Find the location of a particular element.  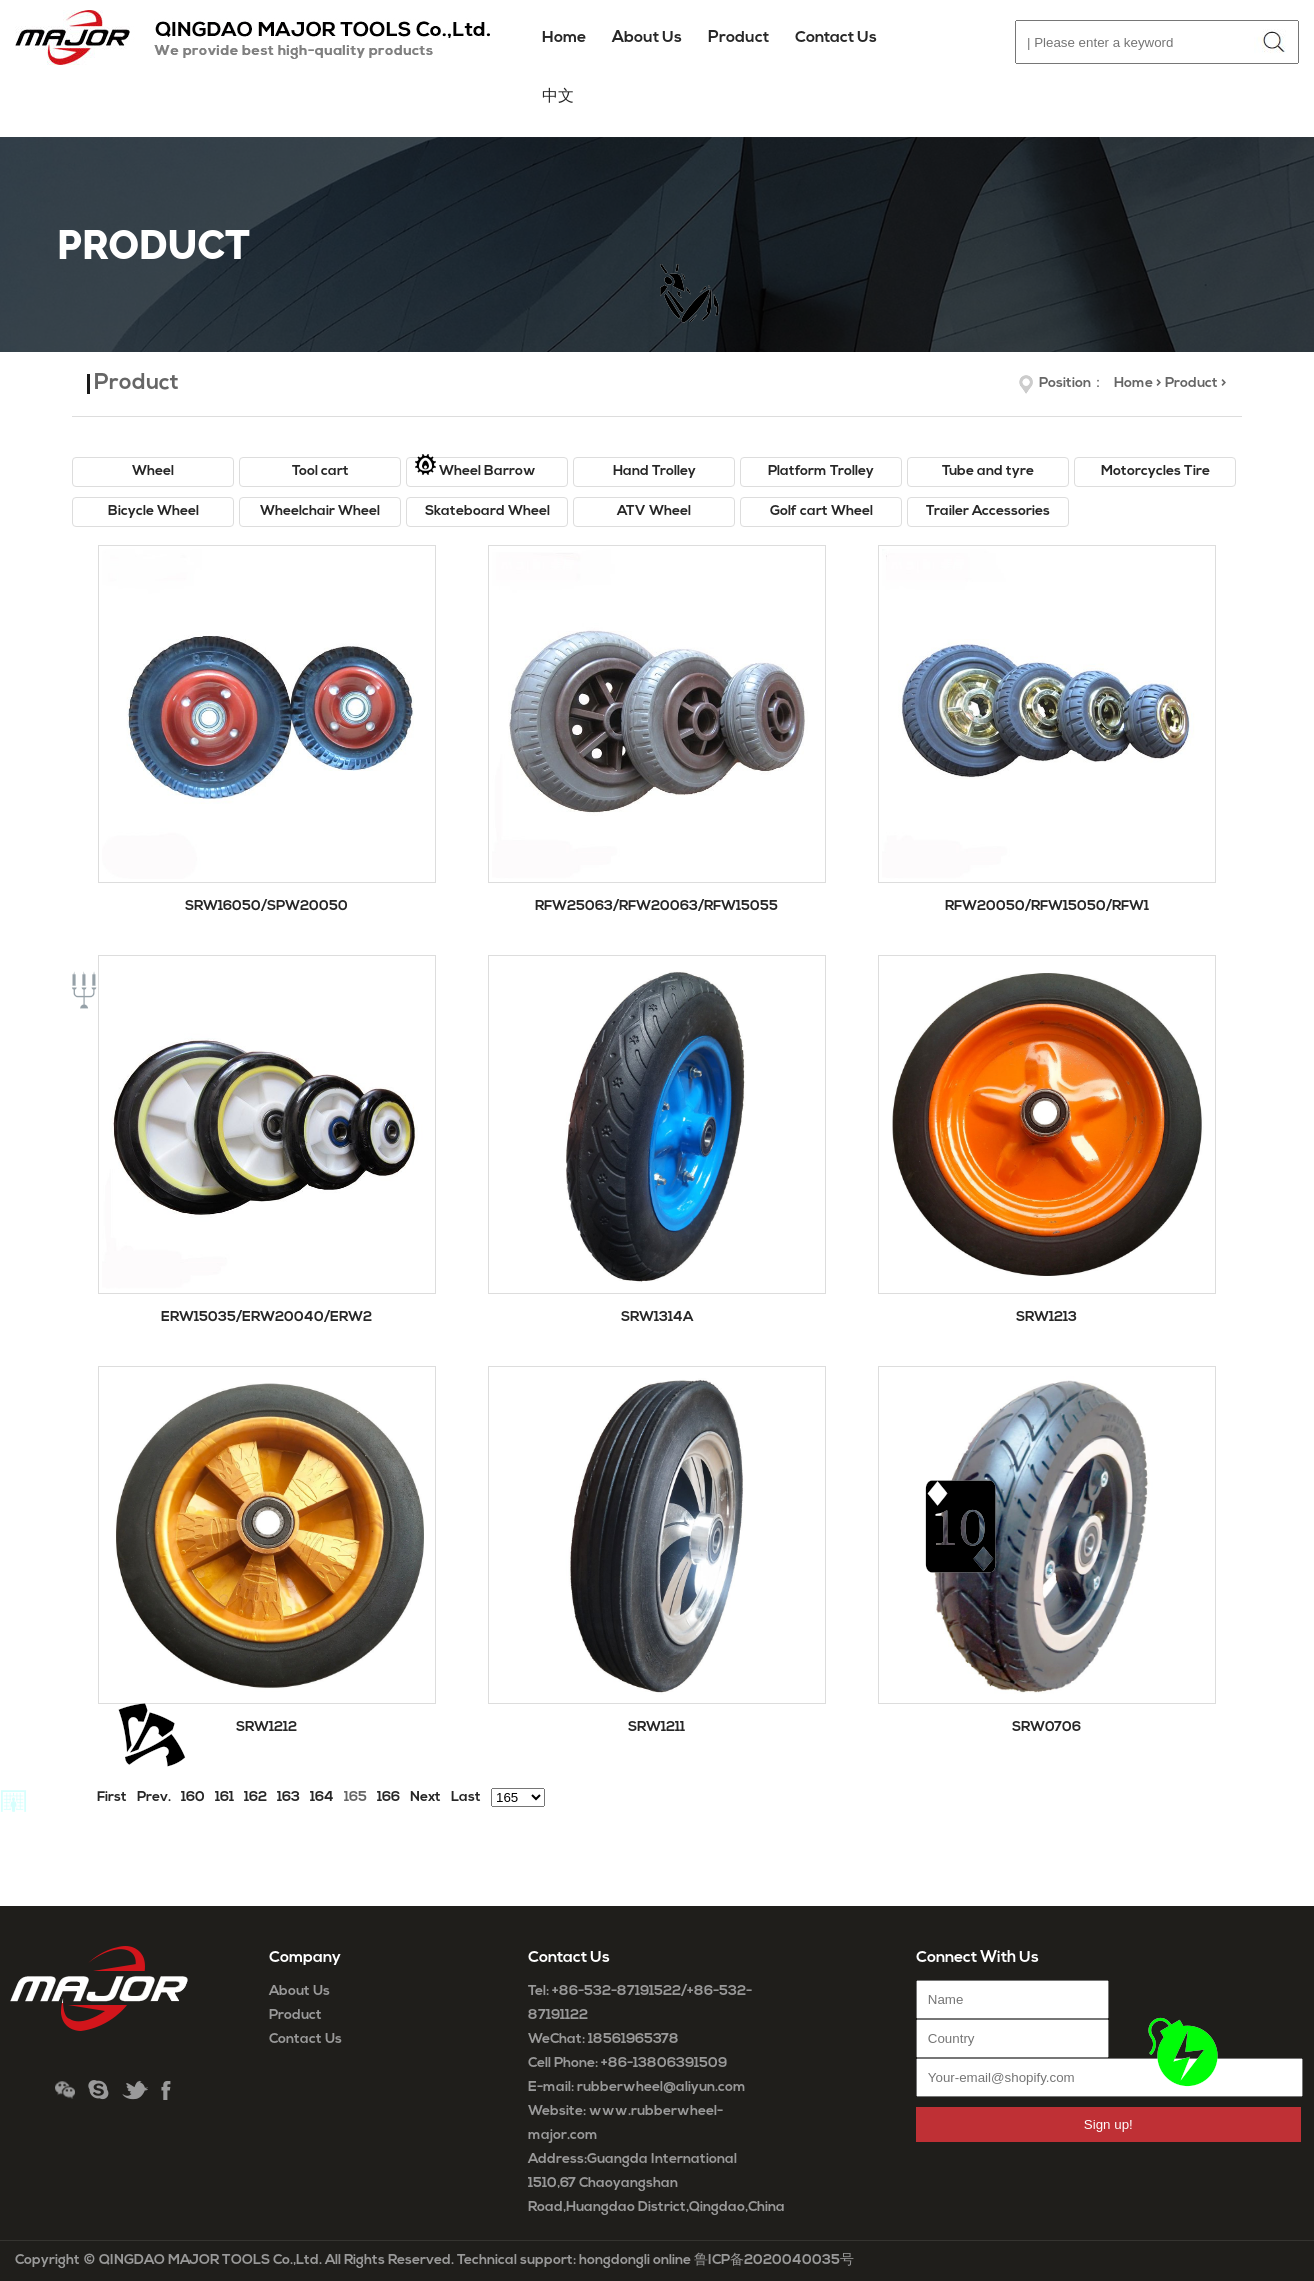

select goalkeeper position in team lineup is located at coordinates (13, 1799).